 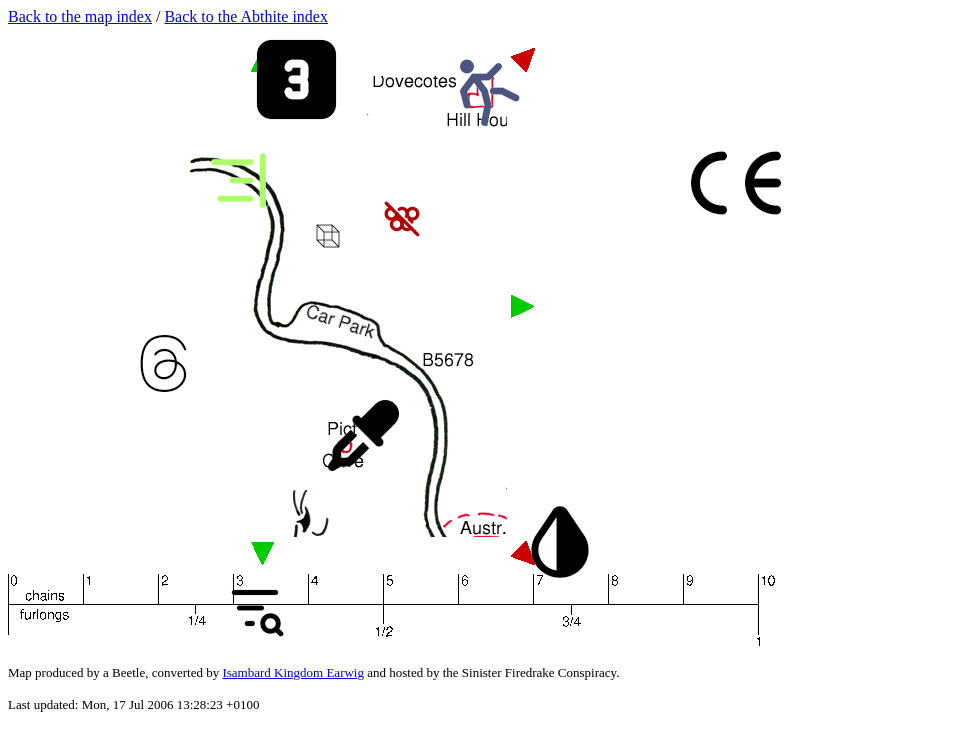 I want to click on select a color from the canvas, so click(x=363, y=435).